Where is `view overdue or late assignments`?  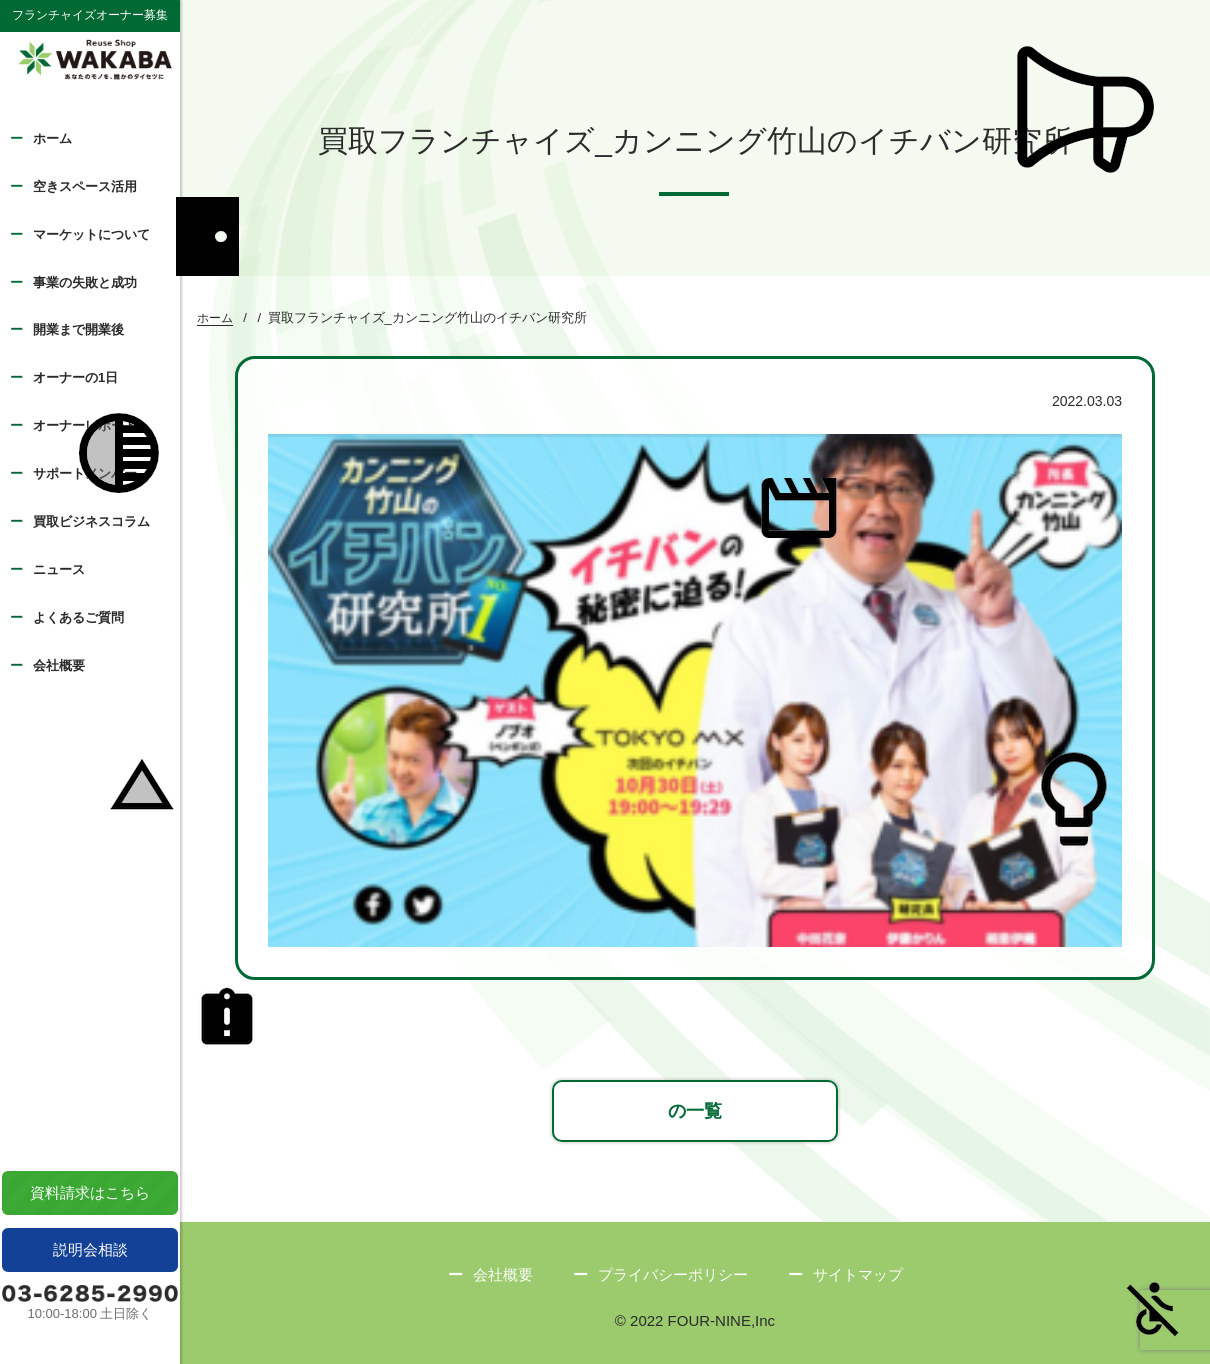 view overdue or late assignments is located at coordinates (227, 1019).